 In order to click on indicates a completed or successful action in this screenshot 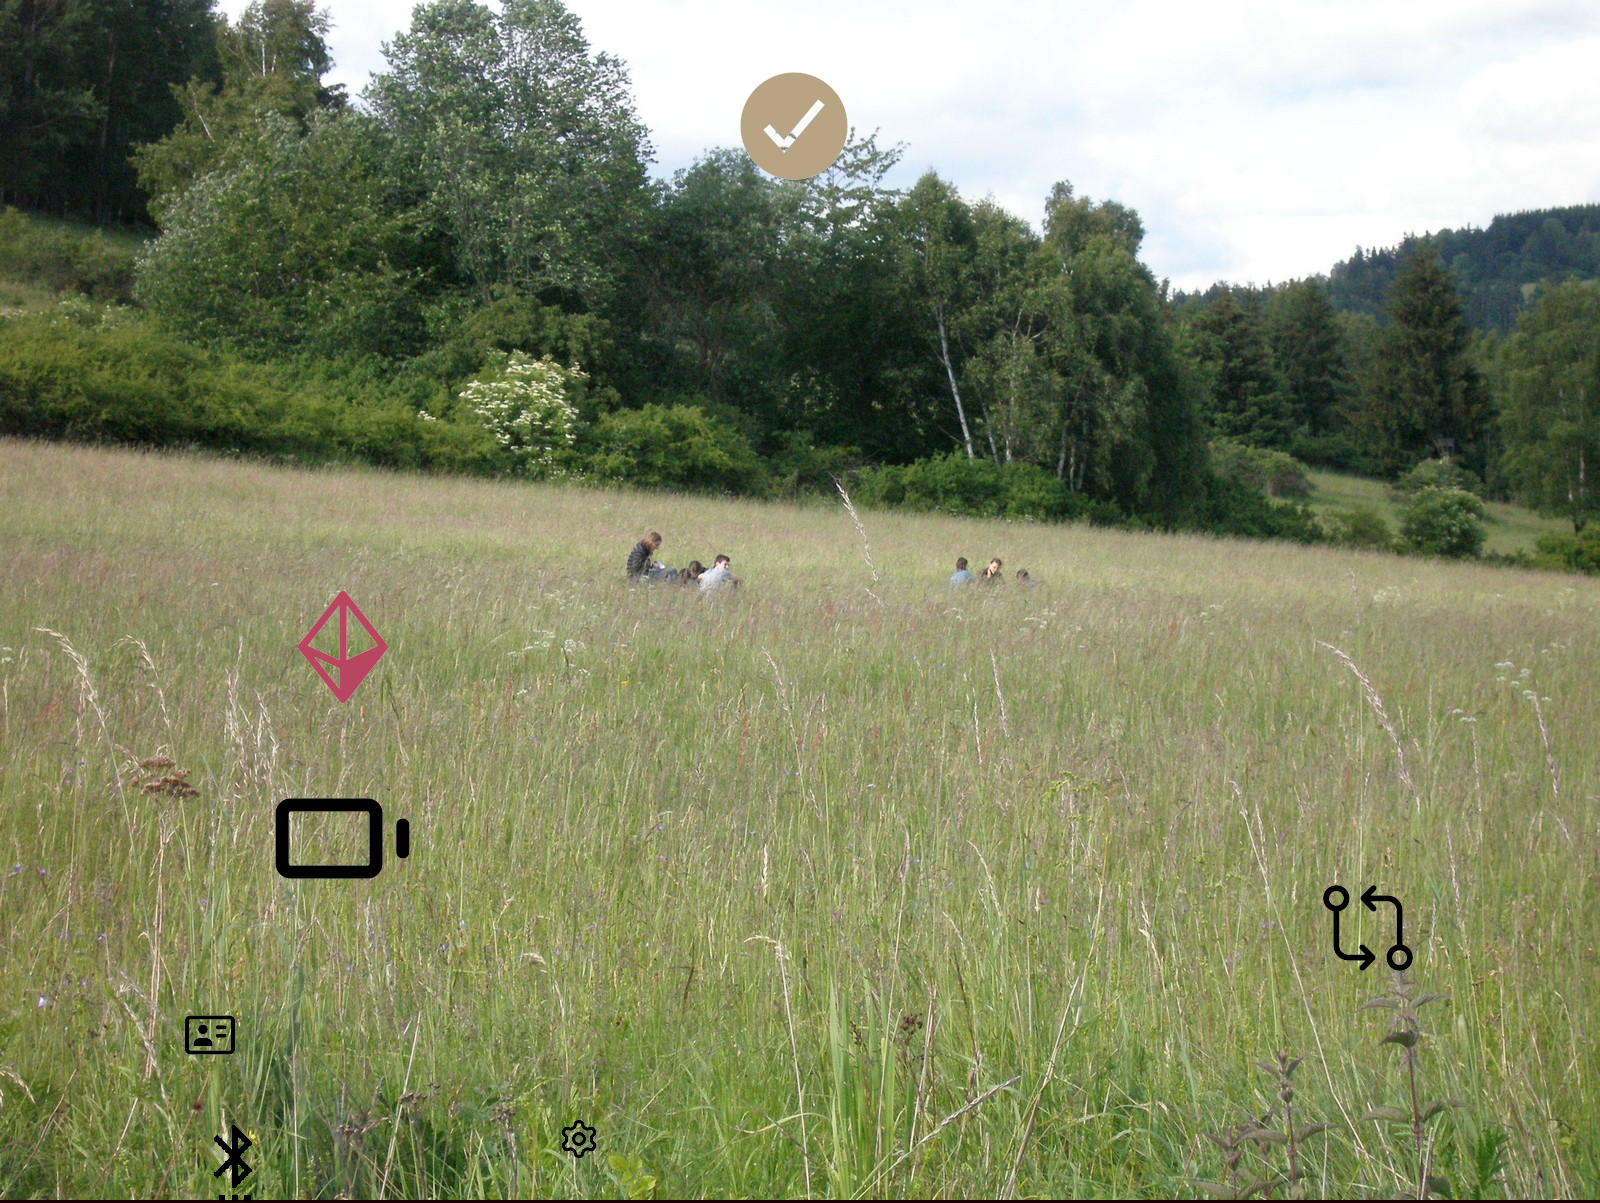, I will do `click(794, 126)`.